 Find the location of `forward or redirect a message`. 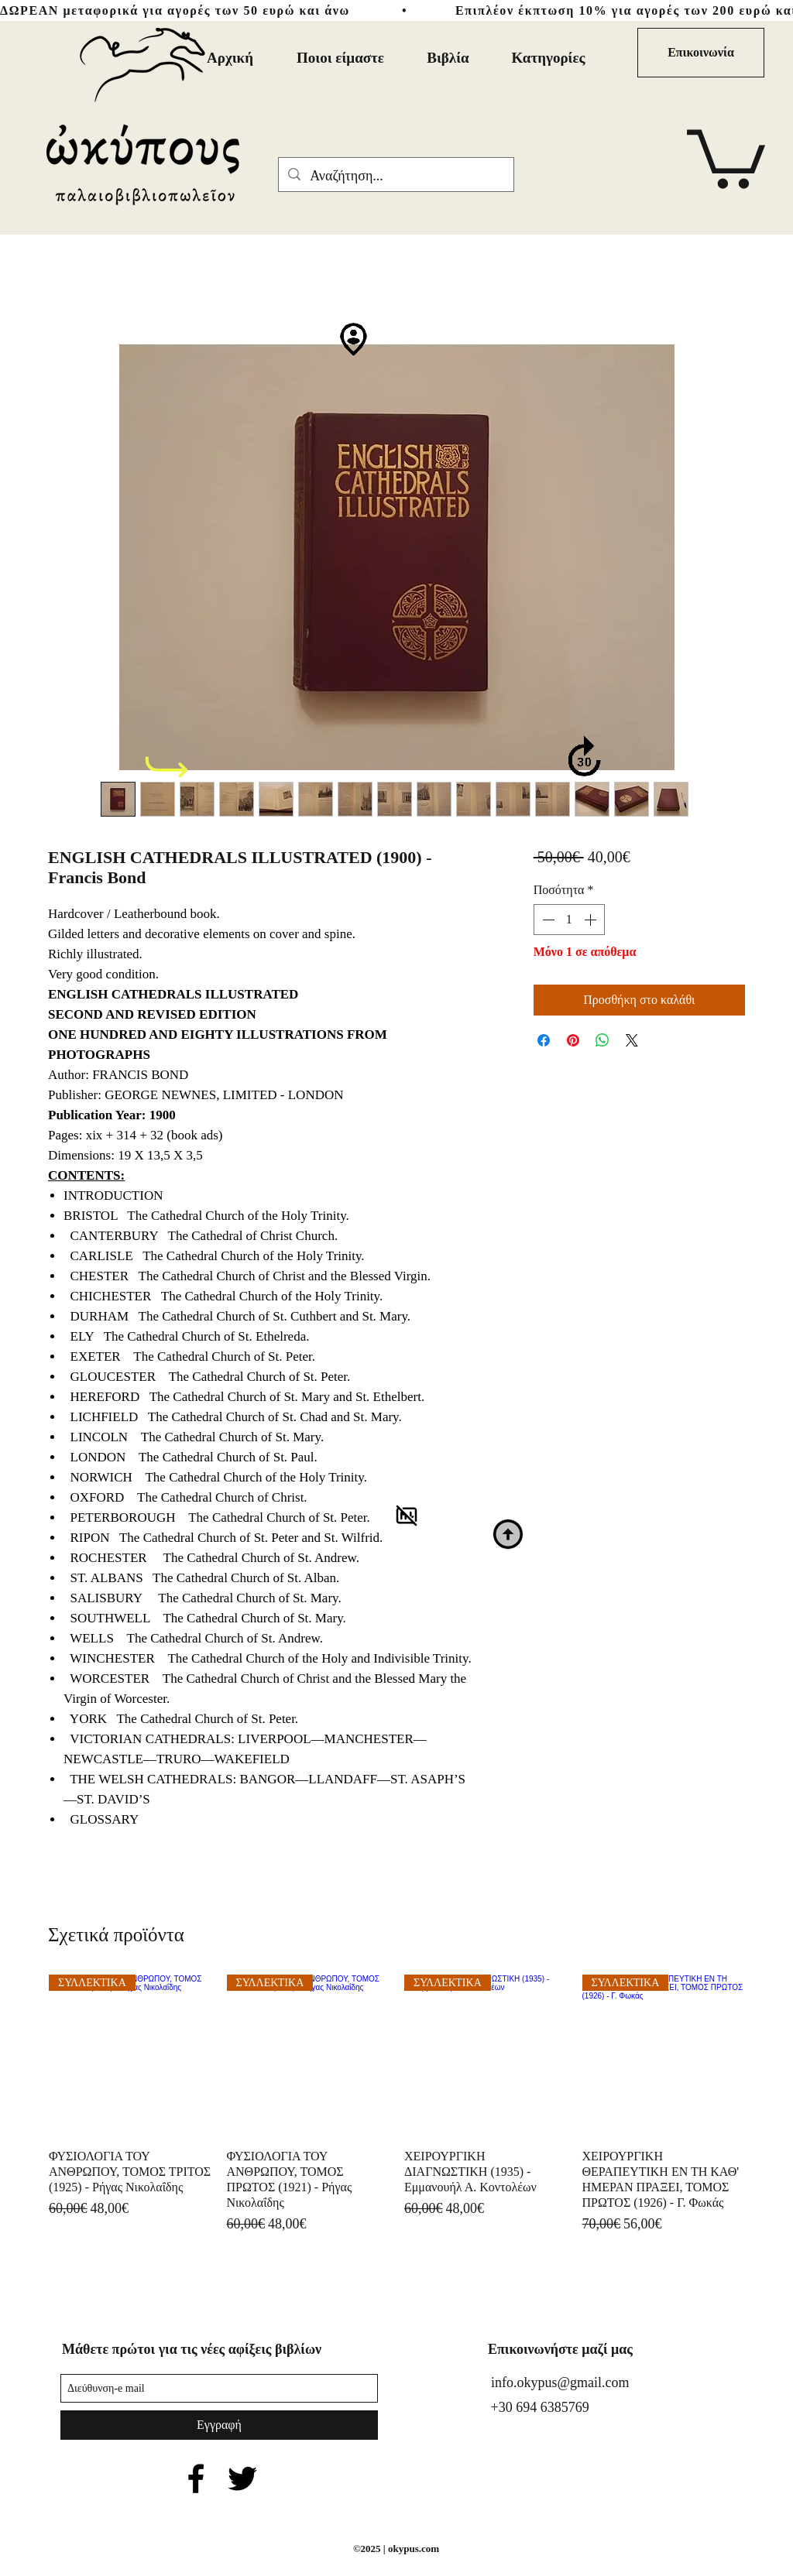

forward or redirect a message is located at coordinates (166, 767).